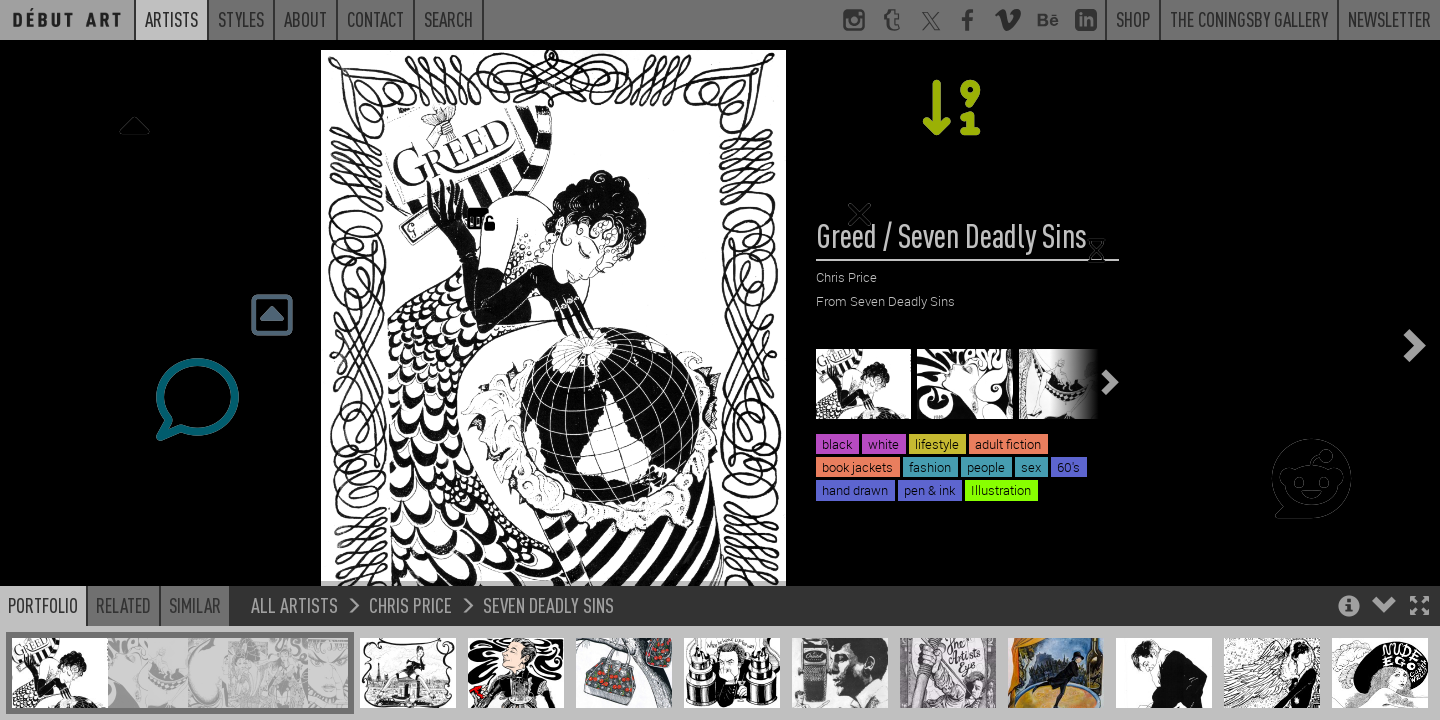  What do you see at coordinates (197, 399) in the screenshot?
I see `open comments section` at bounding box center [197, 399].